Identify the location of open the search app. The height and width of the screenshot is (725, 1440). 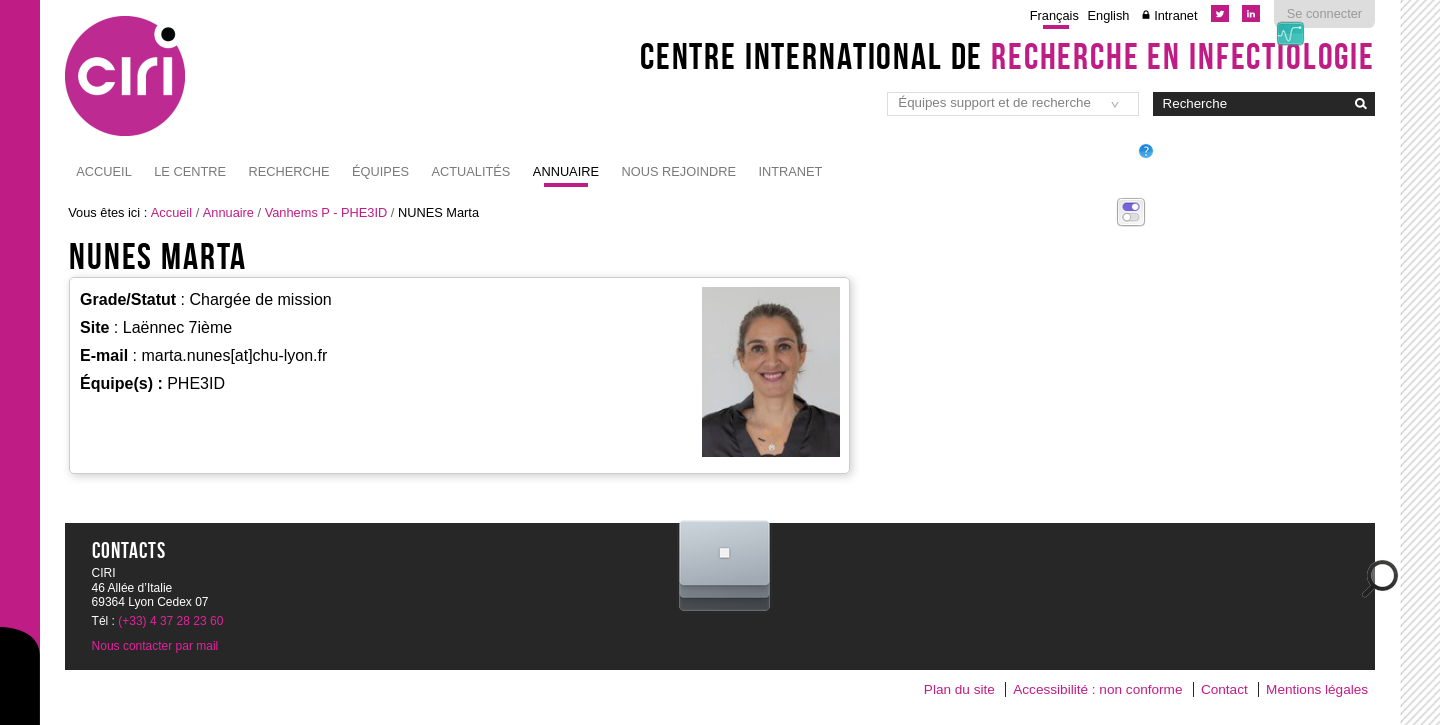
(1380, 578).